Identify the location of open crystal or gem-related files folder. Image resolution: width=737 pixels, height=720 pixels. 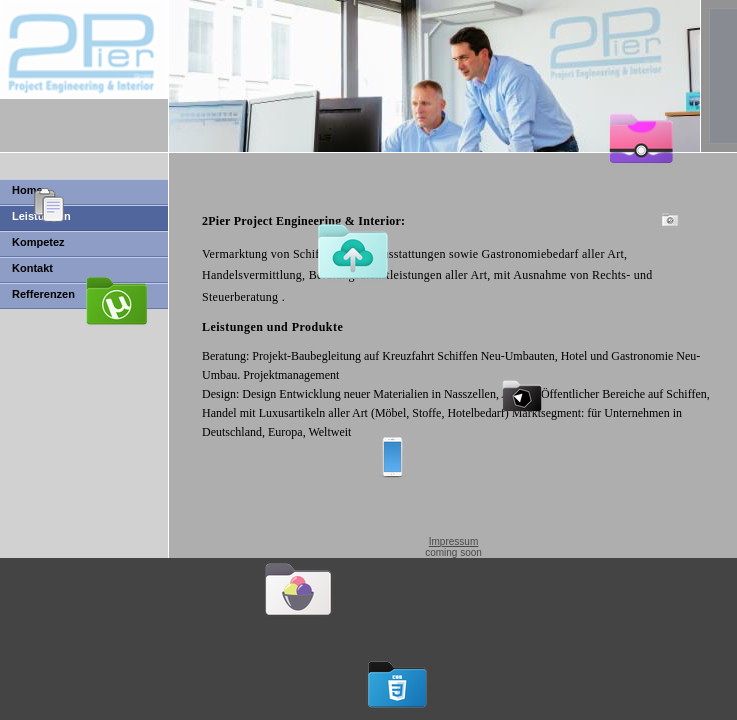
(522, 397).